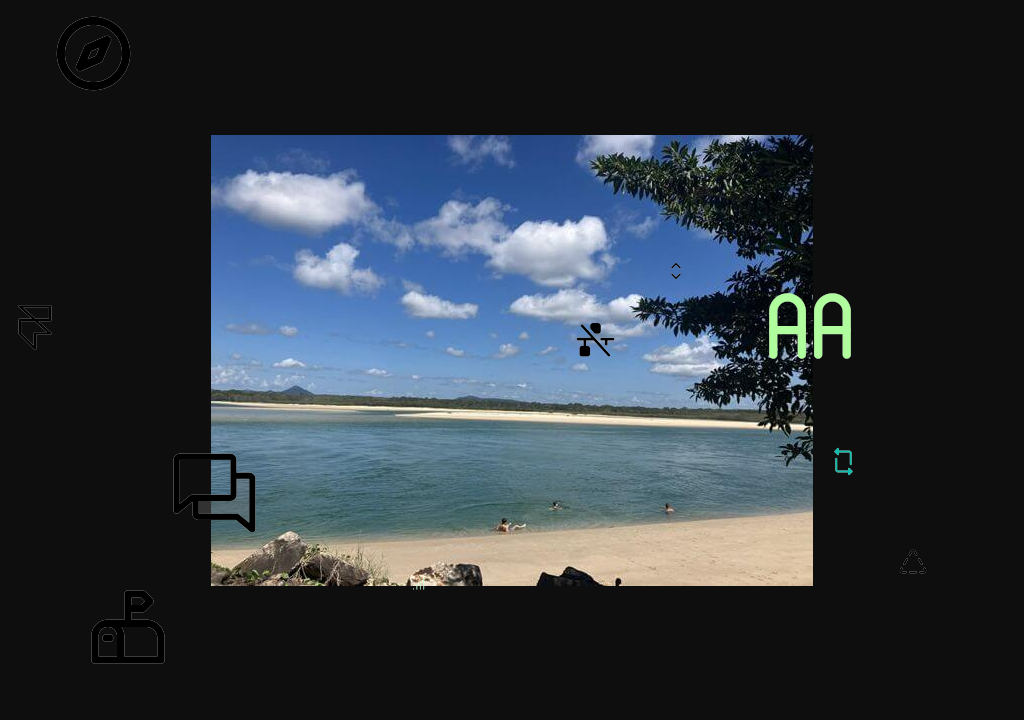 The image size is (1024, 720). I want to click on switch text to uppercase, so click(810, 326).